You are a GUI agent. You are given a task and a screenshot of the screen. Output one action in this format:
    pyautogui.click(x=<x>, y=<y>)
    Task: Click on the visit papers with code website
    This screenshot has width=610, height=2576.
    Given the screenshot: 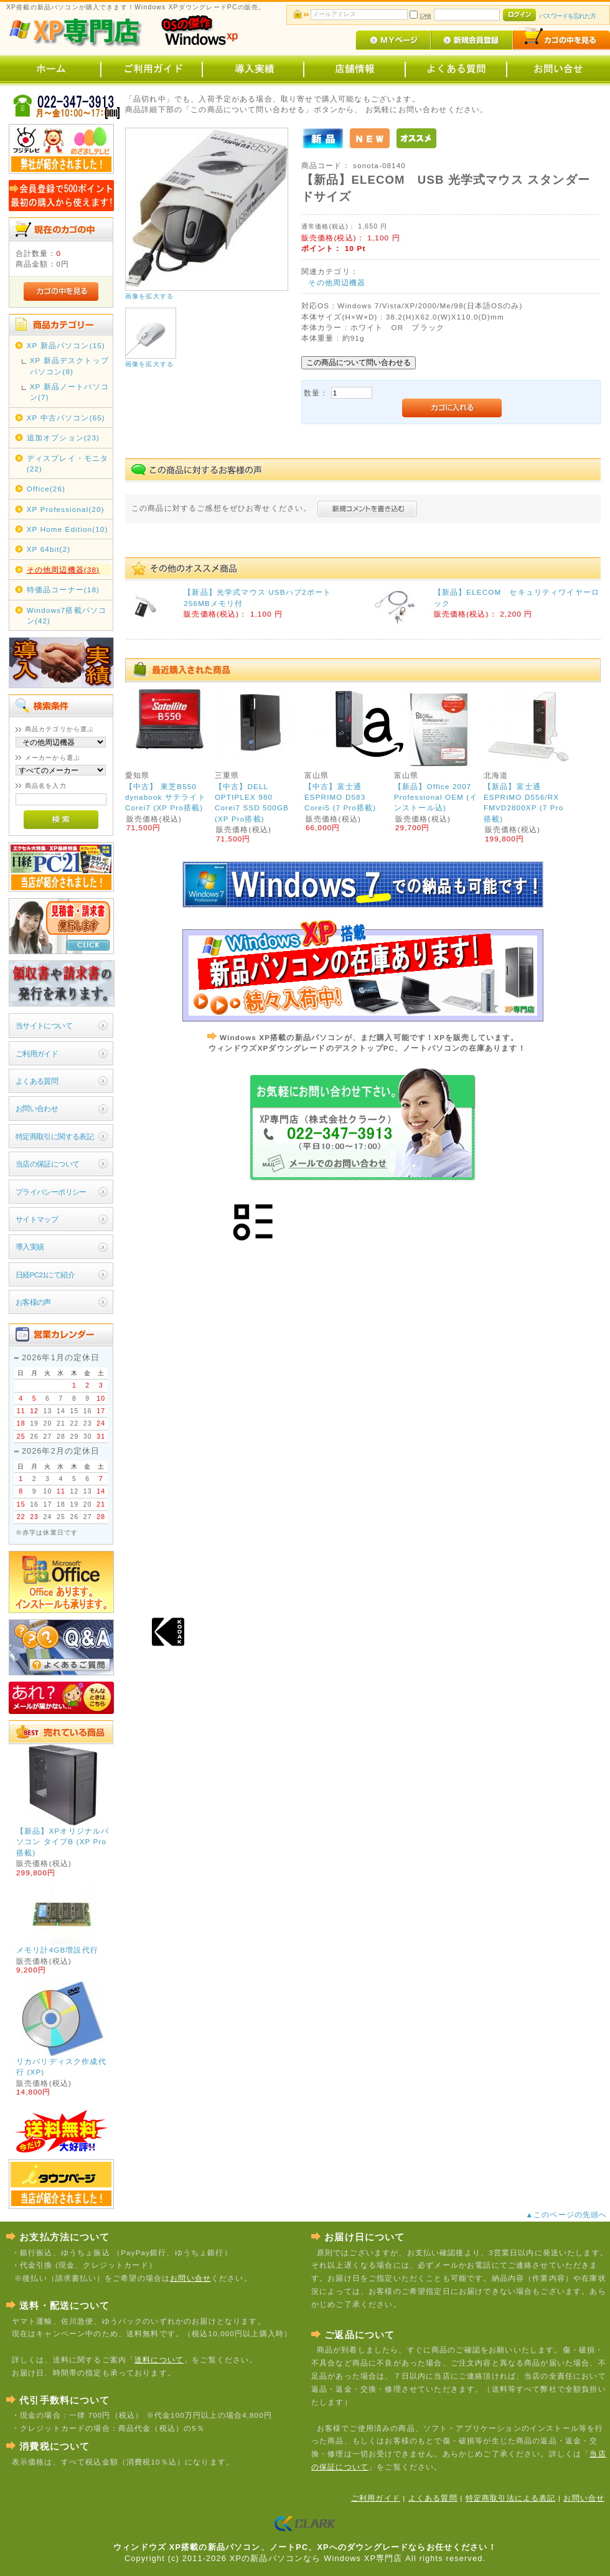 What is the action you would take?
    pyautogui.click(x=112, y=113)
    